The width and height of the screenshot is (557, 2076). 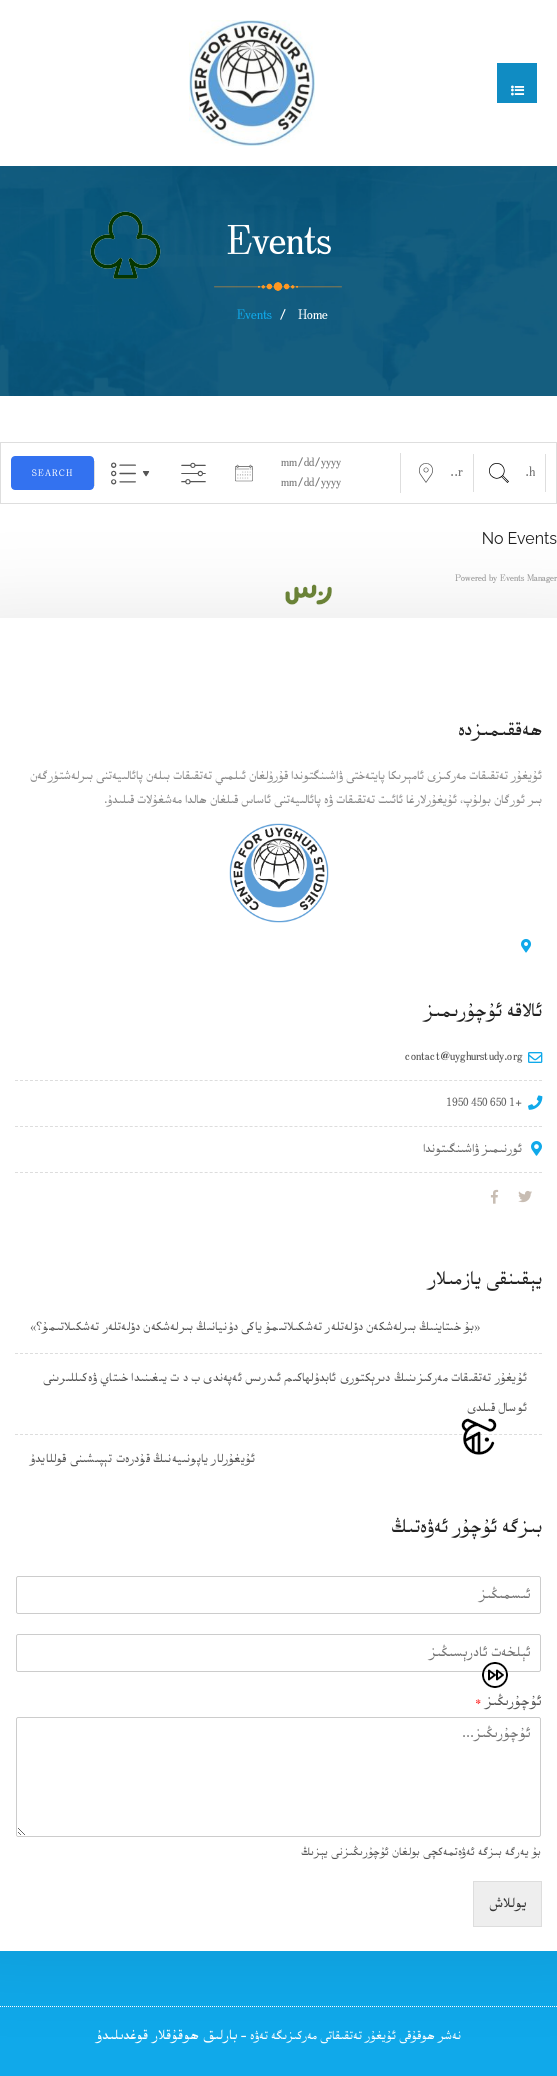 I want to click on skip forward in media playback, so click(x=495, y=1675).